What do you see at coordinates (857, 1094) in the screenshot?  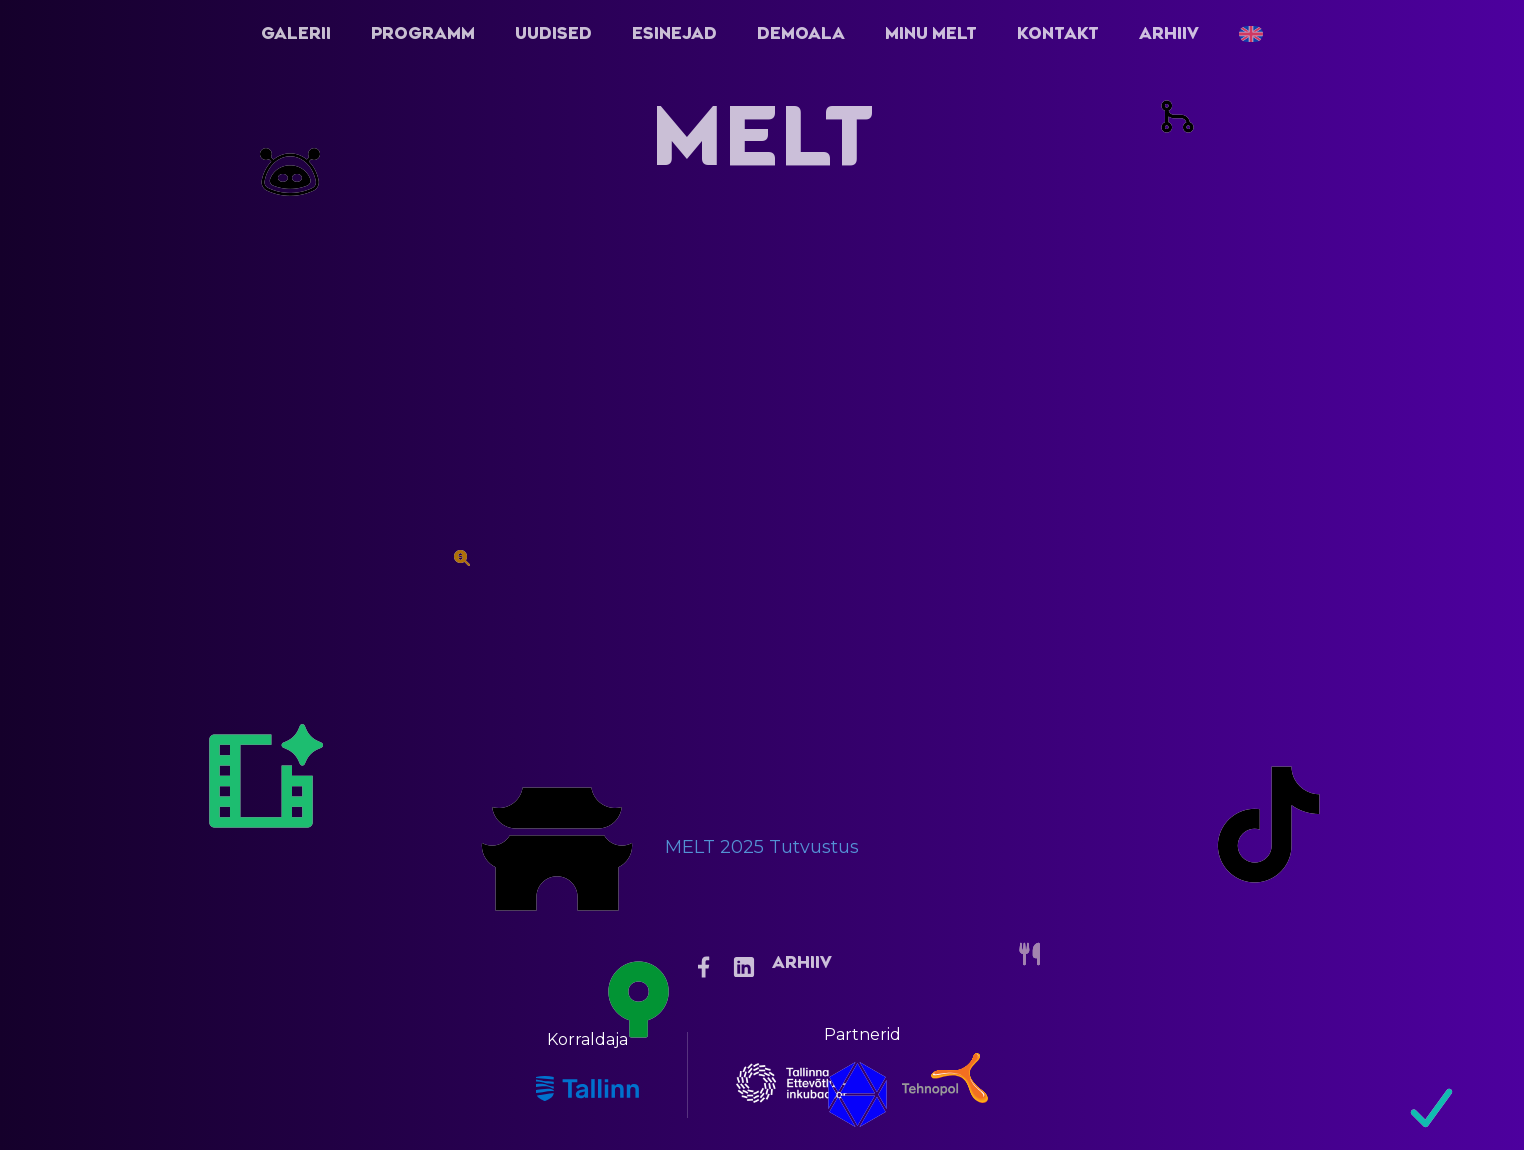 I see `clever cloud platform logo` at bounding box center [857, 1094].